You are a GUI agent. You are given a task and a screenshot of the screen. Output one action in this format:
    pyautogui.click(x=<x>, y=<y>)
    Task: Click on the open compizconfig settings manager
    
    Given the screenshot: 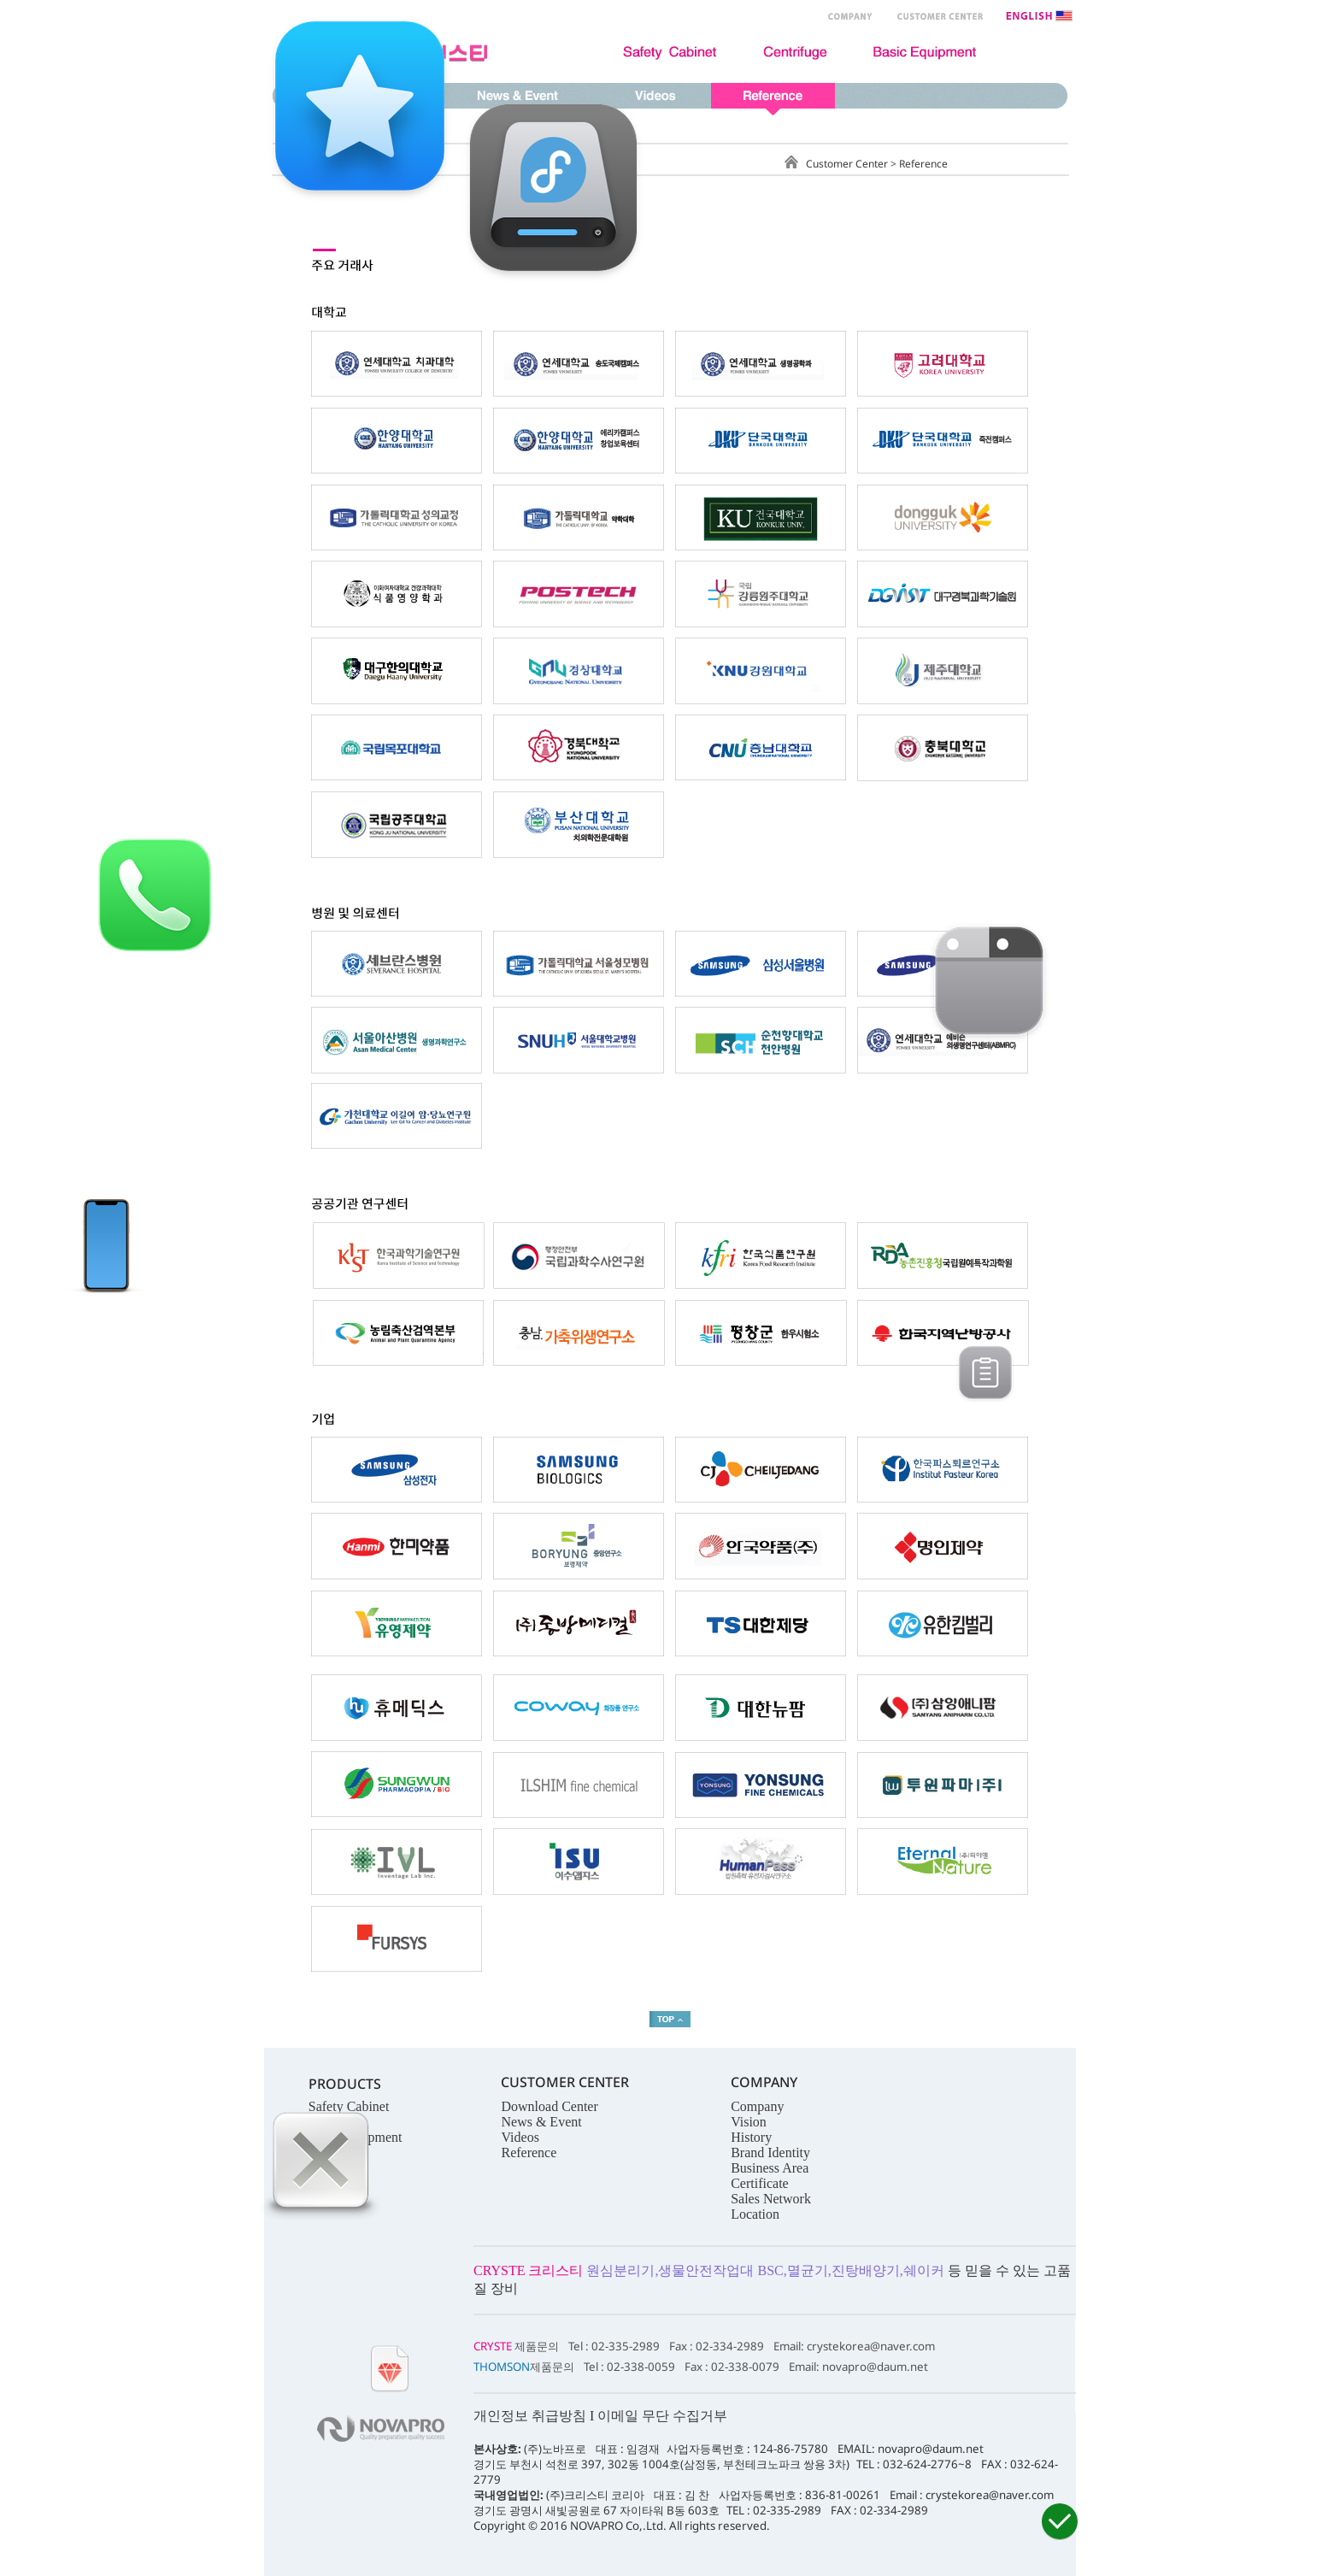 What is the action you would take?
    pyautogui.click(x=360, y=106)
    